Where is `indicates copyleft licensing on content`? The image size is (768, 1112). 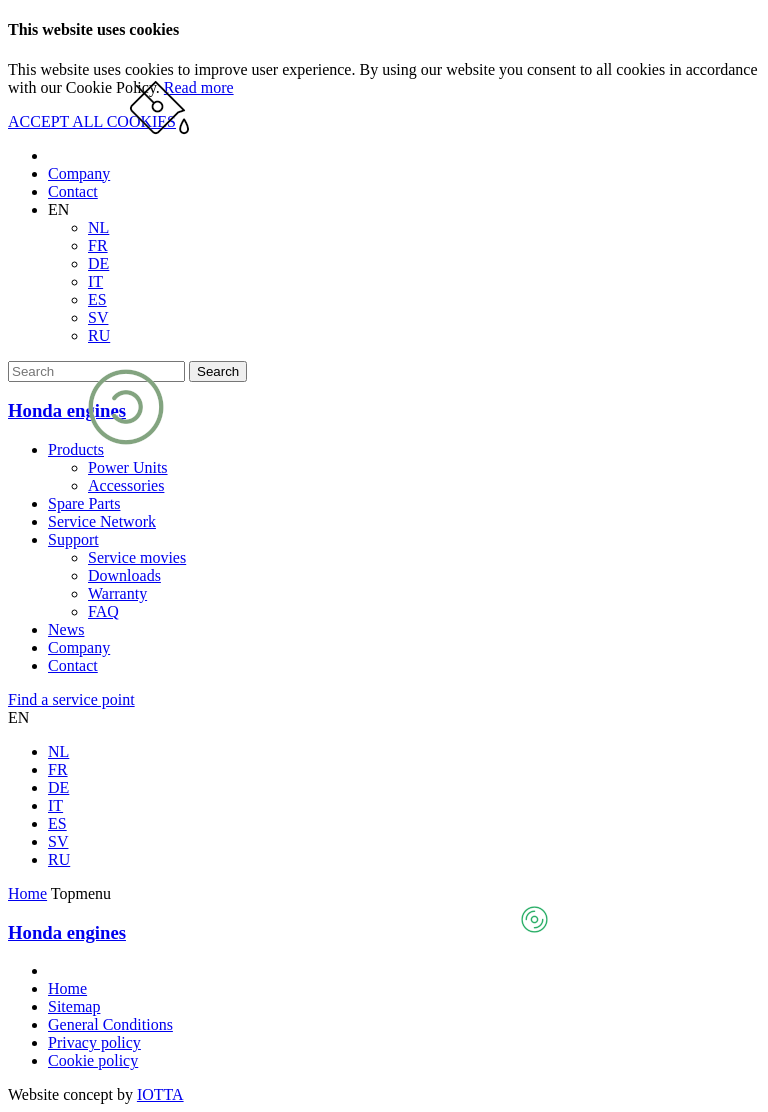 indicates copyleft licensing on content is located at coordinates (126, 407).